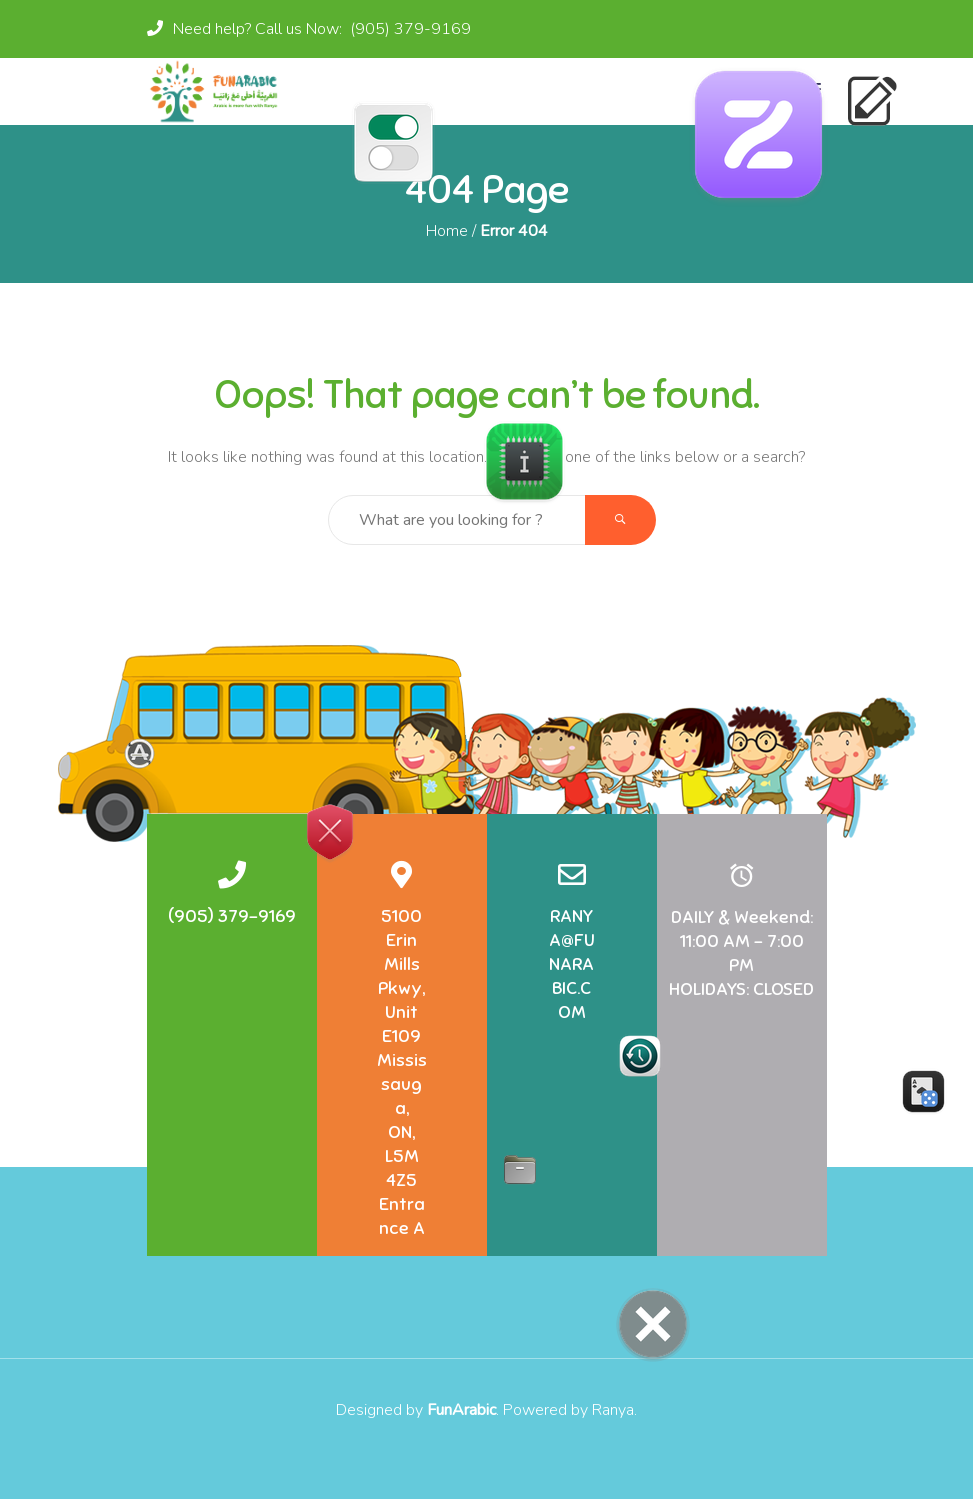  Describe the element at coordinates (869, 101) in the screenshot. I see `open text editor application` at that location.